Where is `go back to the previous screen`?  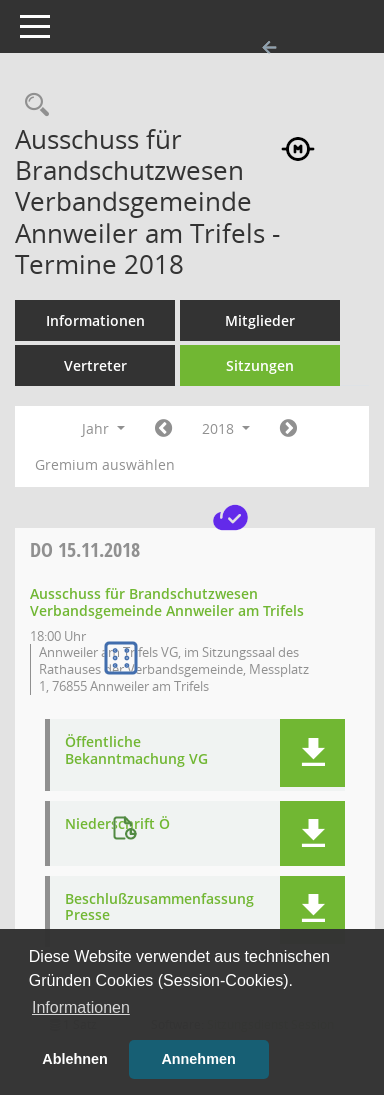 go back to the previous screen is located at coordinates (269, 47).